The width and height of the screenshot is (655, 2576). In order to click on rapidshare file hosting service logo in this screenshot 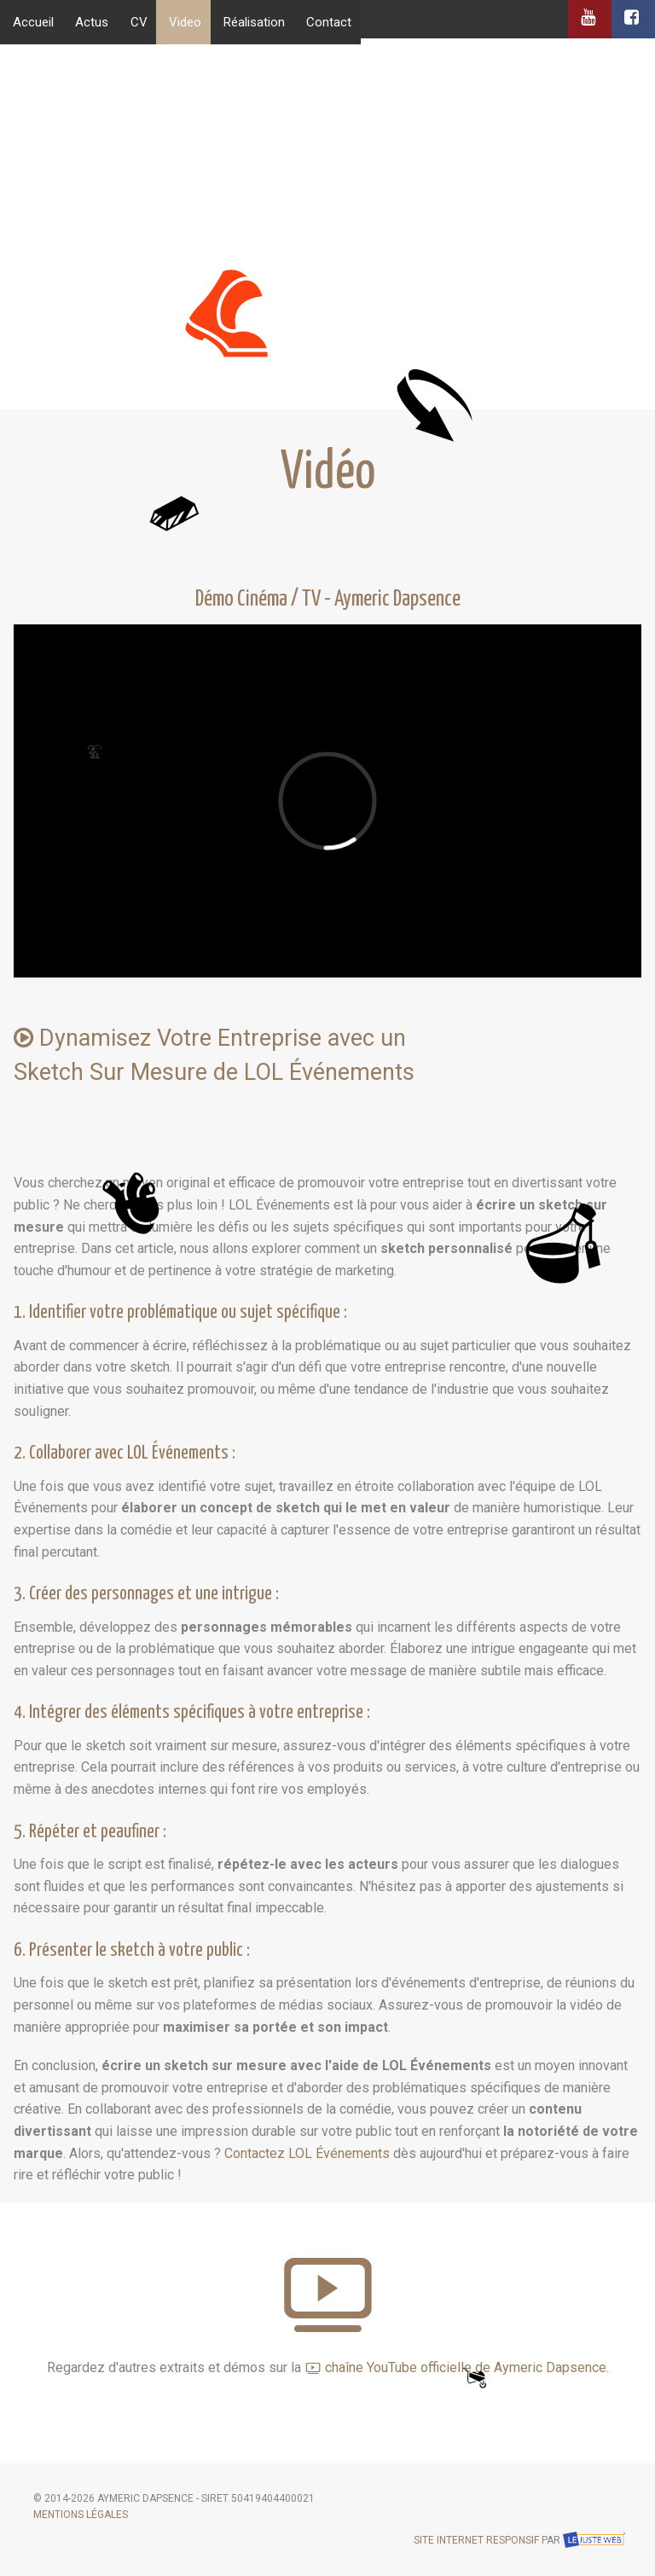, I will do `click(434, 406)`.